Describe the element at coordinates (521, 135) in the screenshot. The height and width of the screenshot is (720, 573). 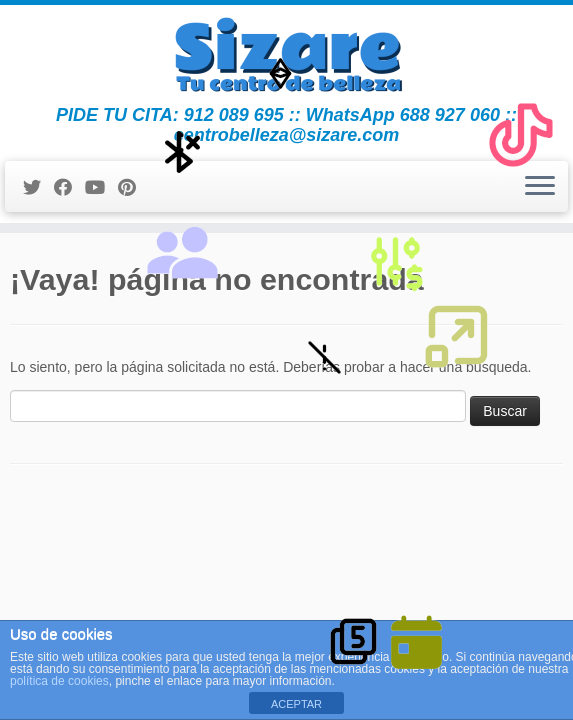
I see `open TikTok app` at that location.